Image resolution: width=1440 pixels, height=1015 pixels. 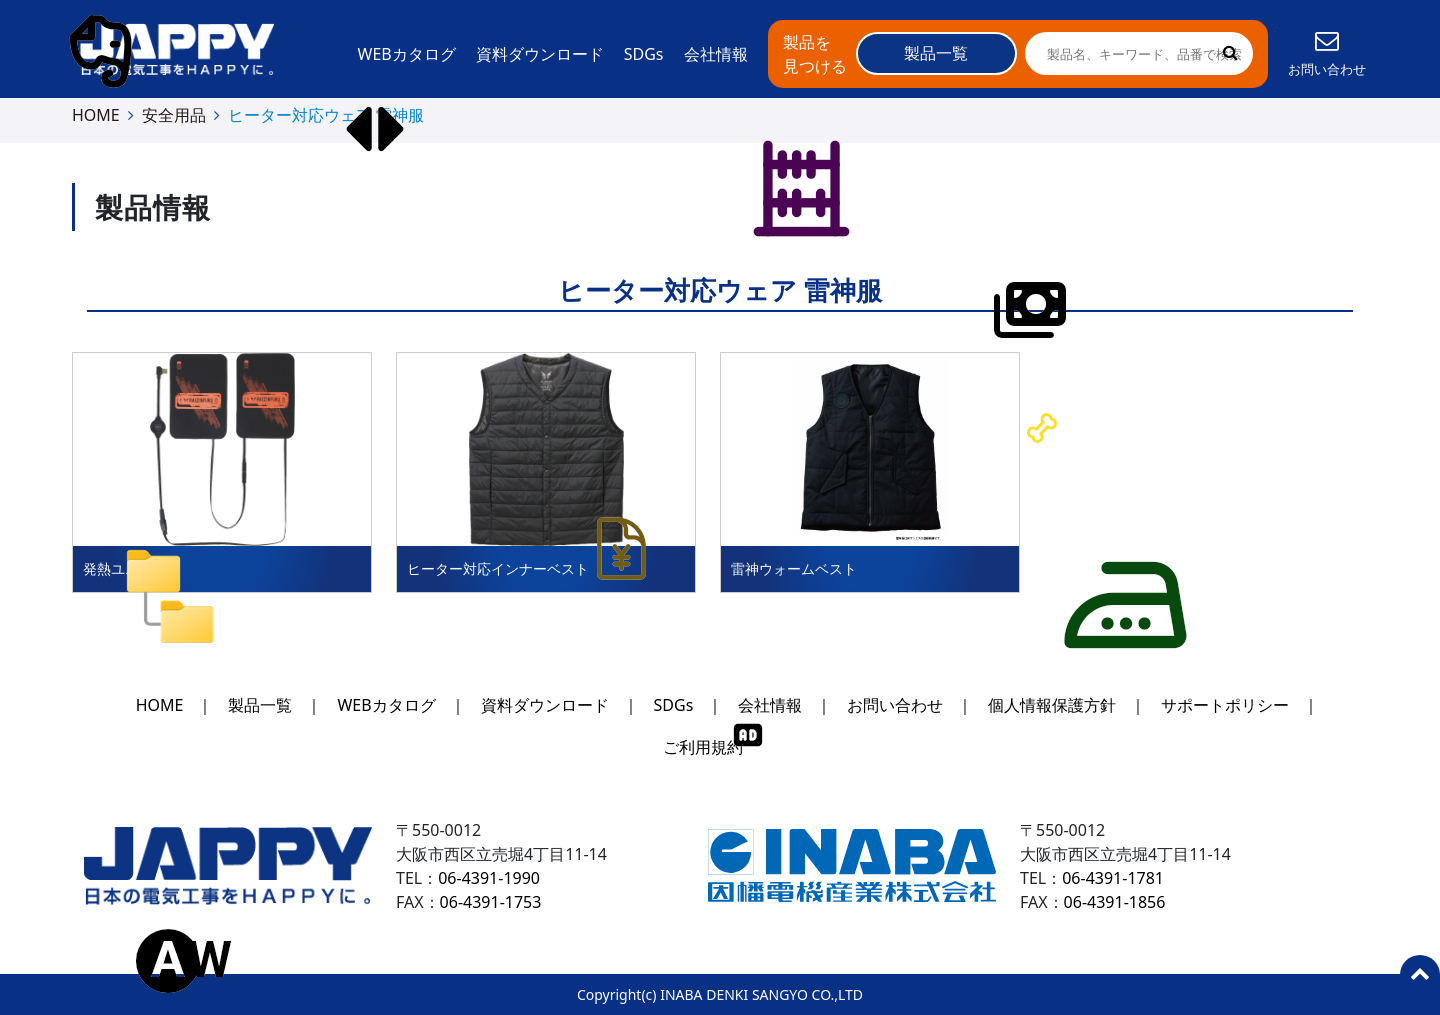 What do you see at coordinates (621, 548) in the screenshot?
I see `view yen currency document` at bounding box center [621, 548].